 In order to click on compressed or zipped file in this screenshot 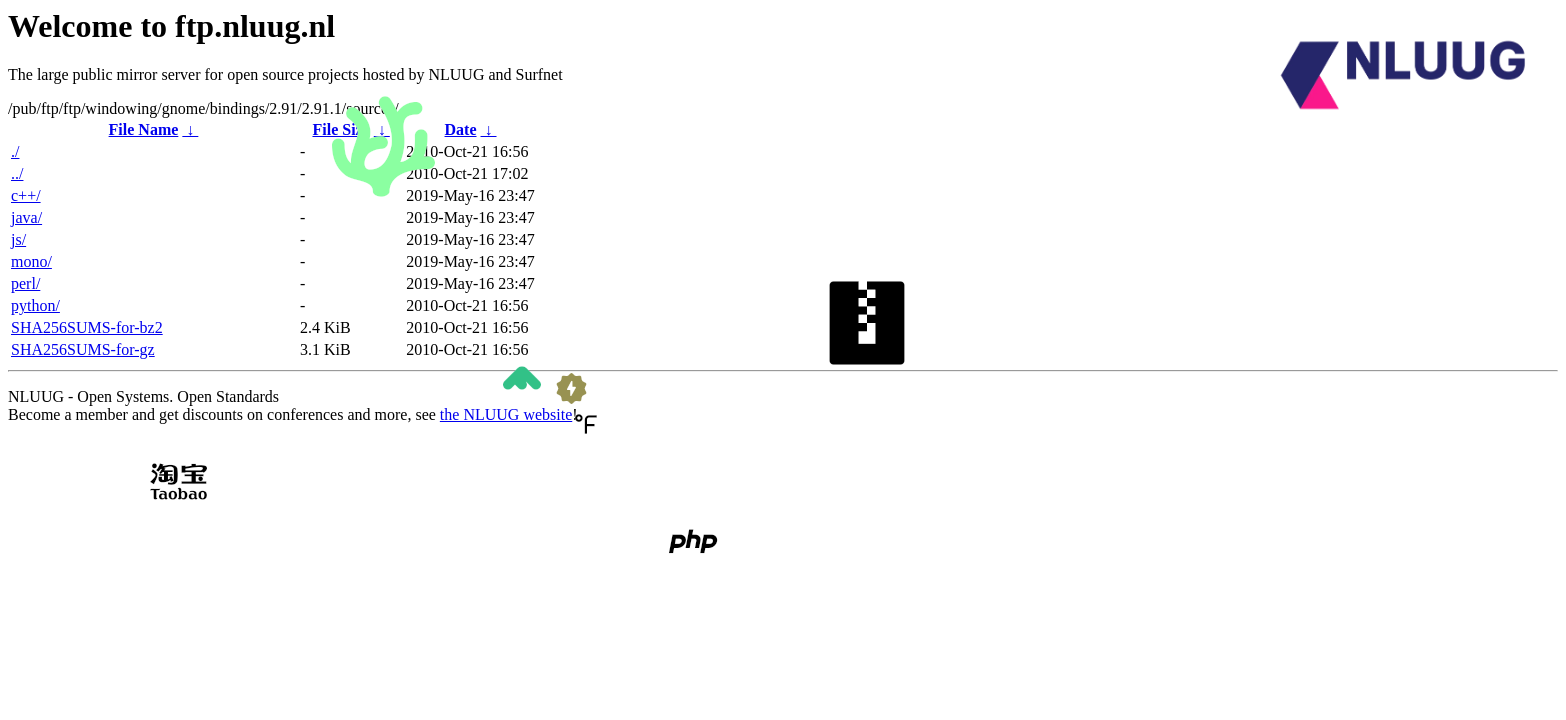, I will do `click(867, 323)`.